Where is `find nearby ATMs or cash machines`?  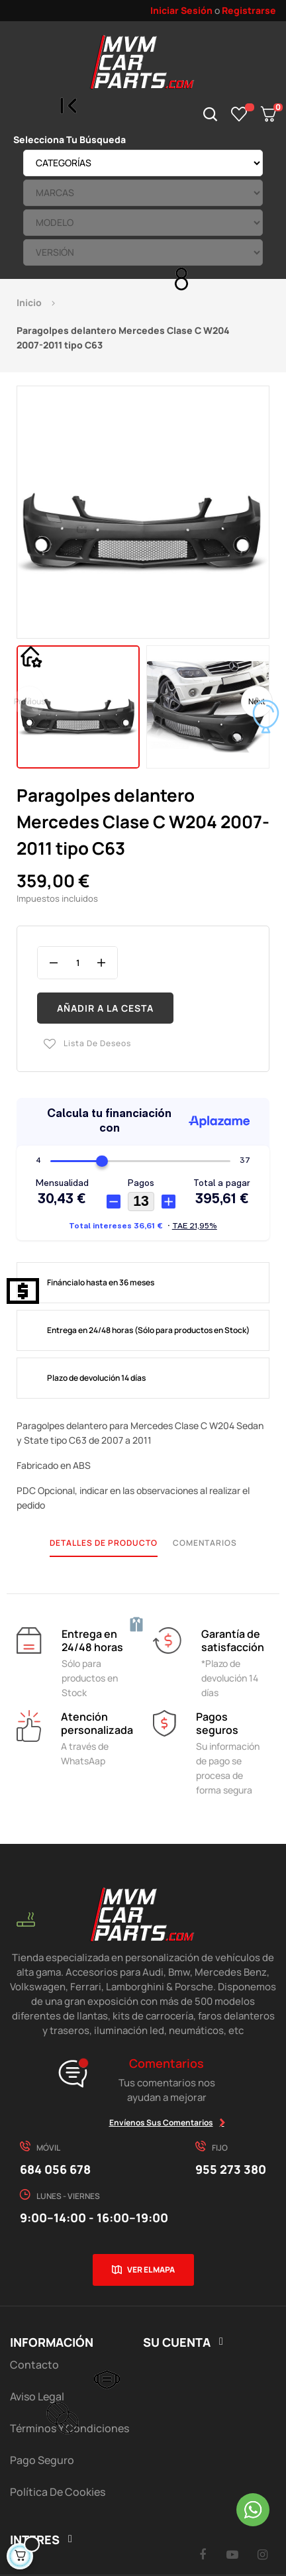
find nearby ATMs or cash machines is located at coordinates (23, 1291).